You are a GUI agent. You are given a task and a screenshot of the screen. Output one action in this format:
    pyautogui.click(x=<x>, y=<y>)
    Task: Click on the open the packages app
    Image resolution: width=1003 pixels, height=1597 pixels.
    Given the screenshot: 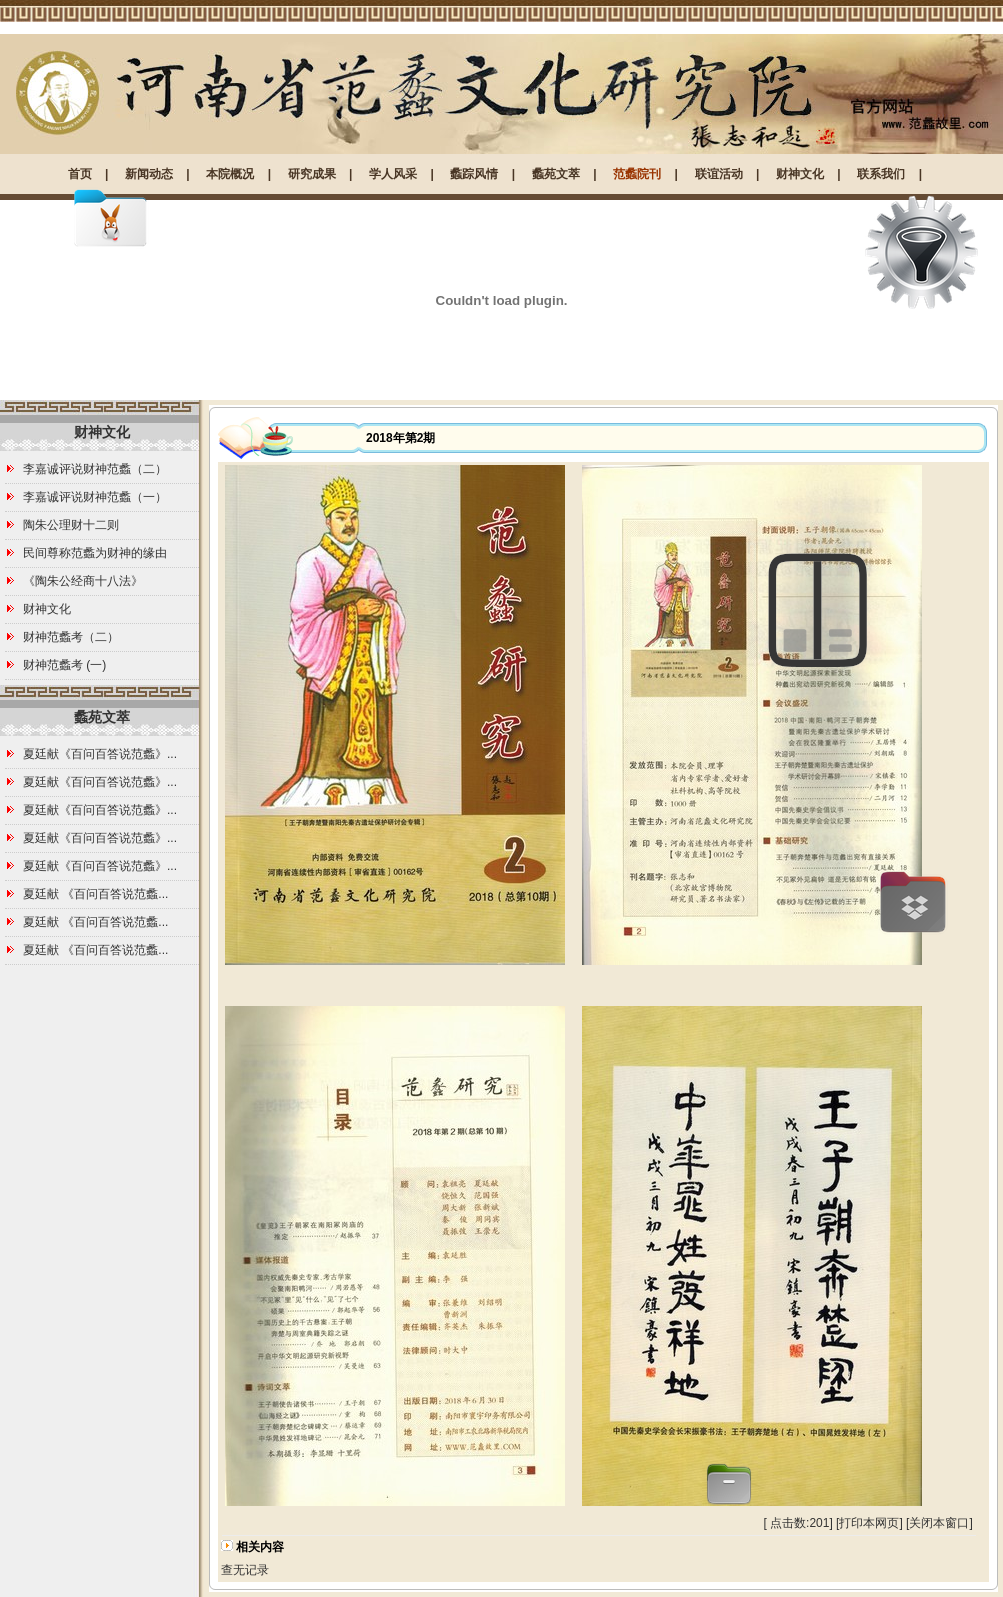 What is the action you would take?
    pyautogui.click(x=821, y=606)
    